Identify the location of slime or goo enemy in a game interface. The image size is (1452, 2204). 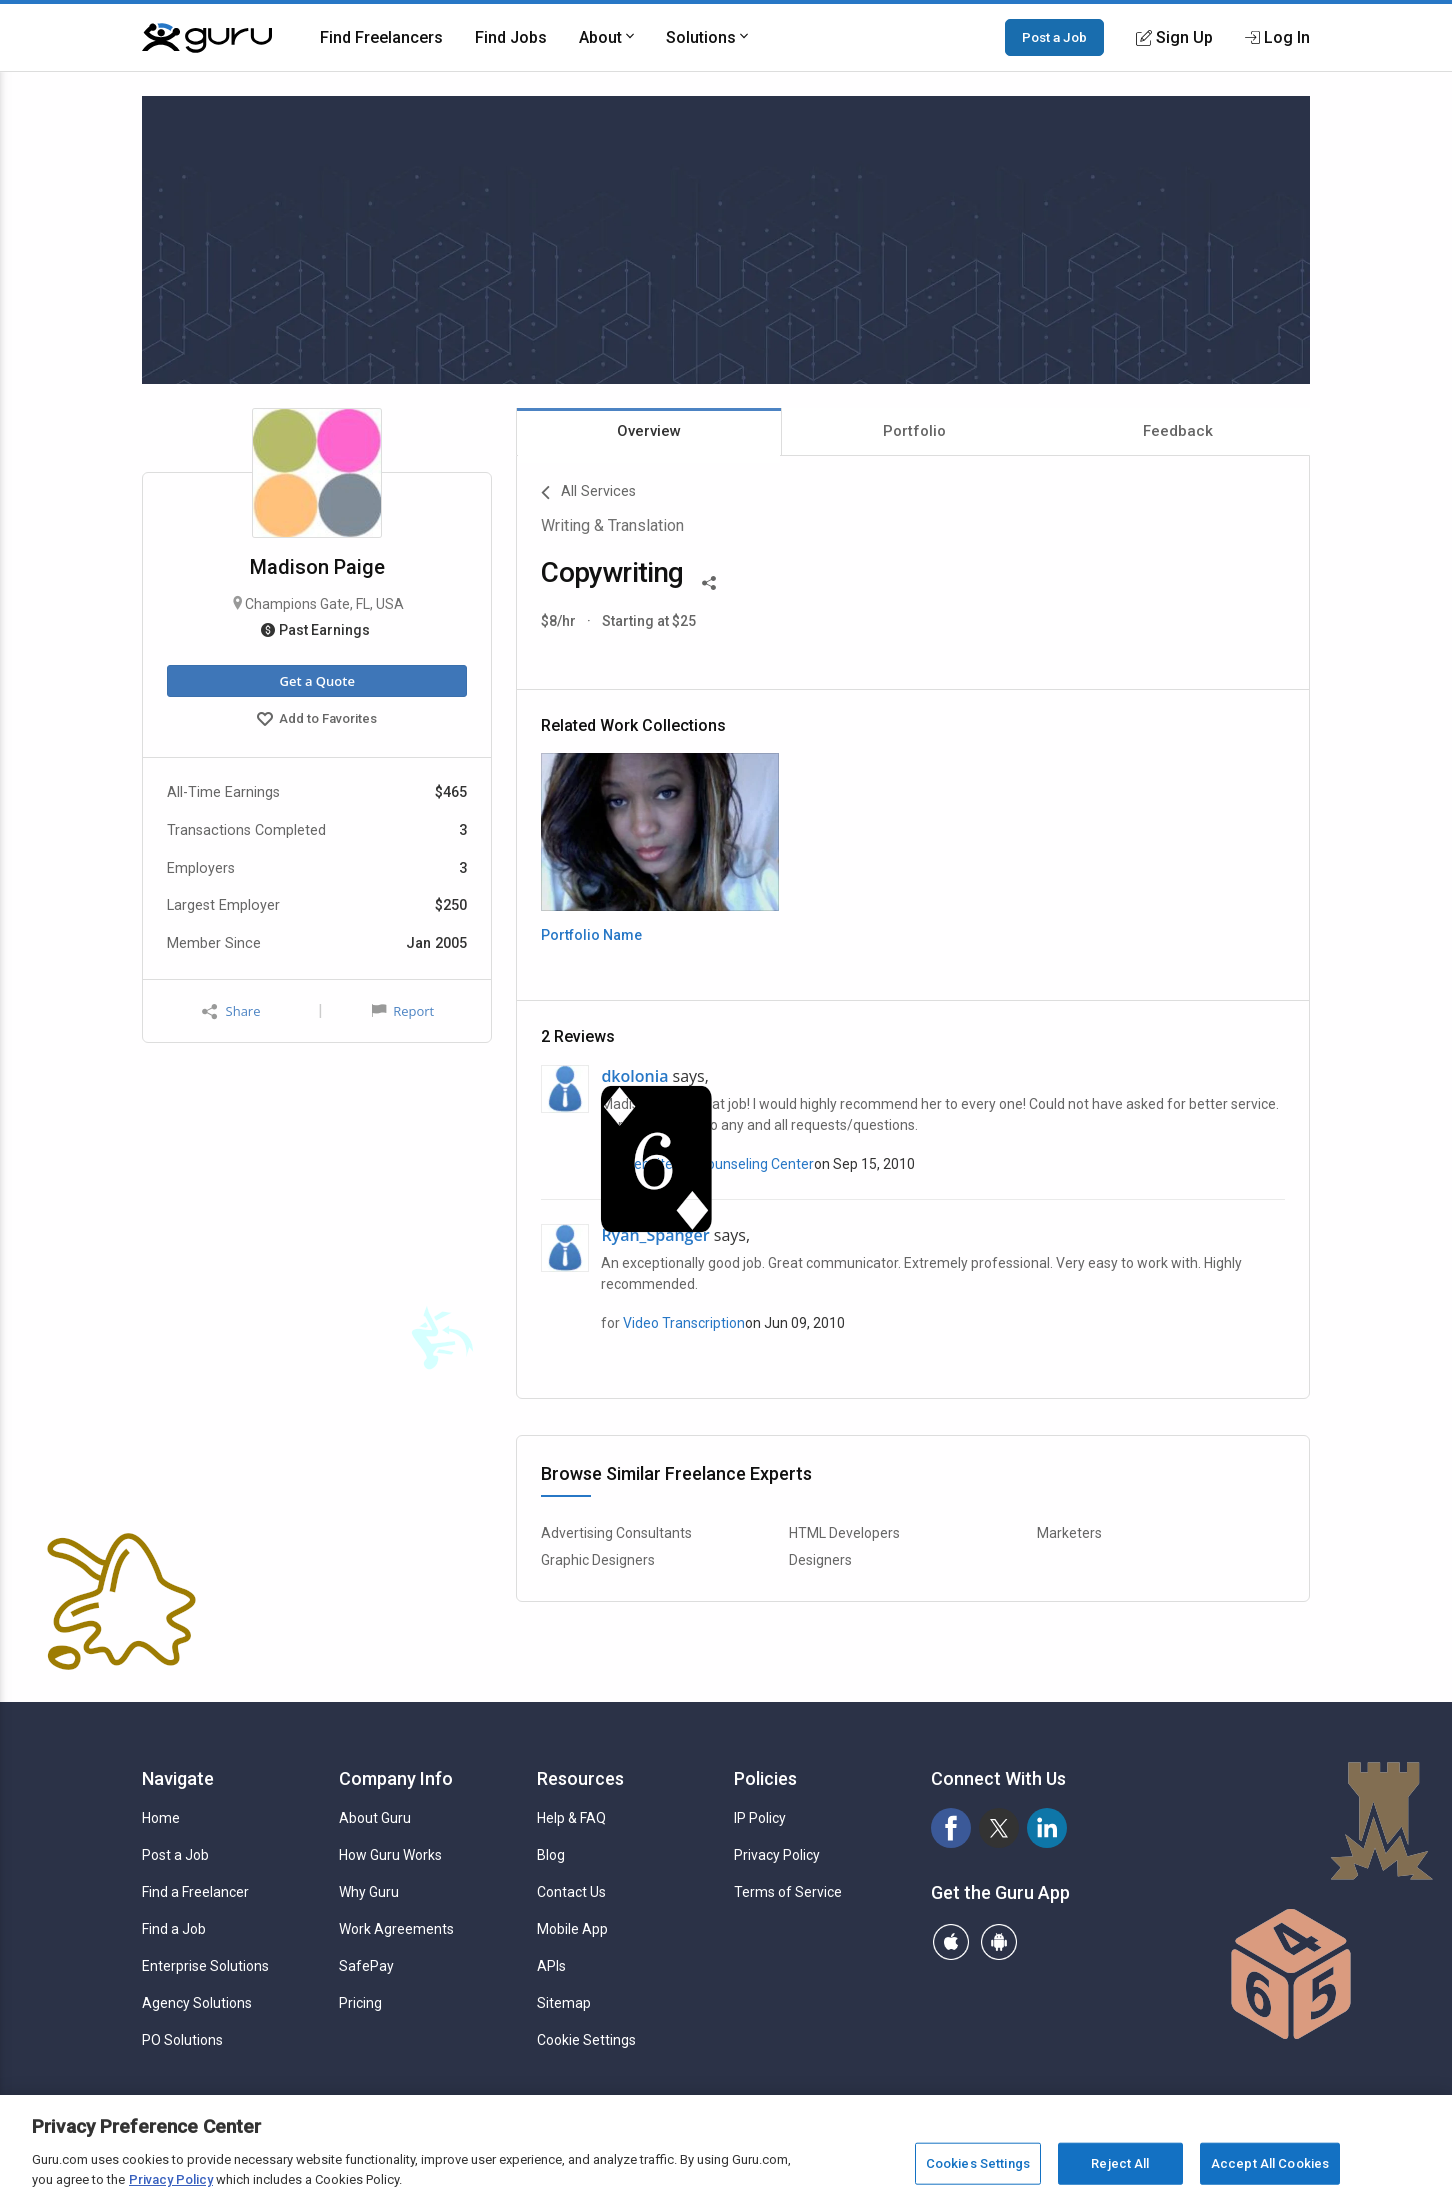
(121, 1601).